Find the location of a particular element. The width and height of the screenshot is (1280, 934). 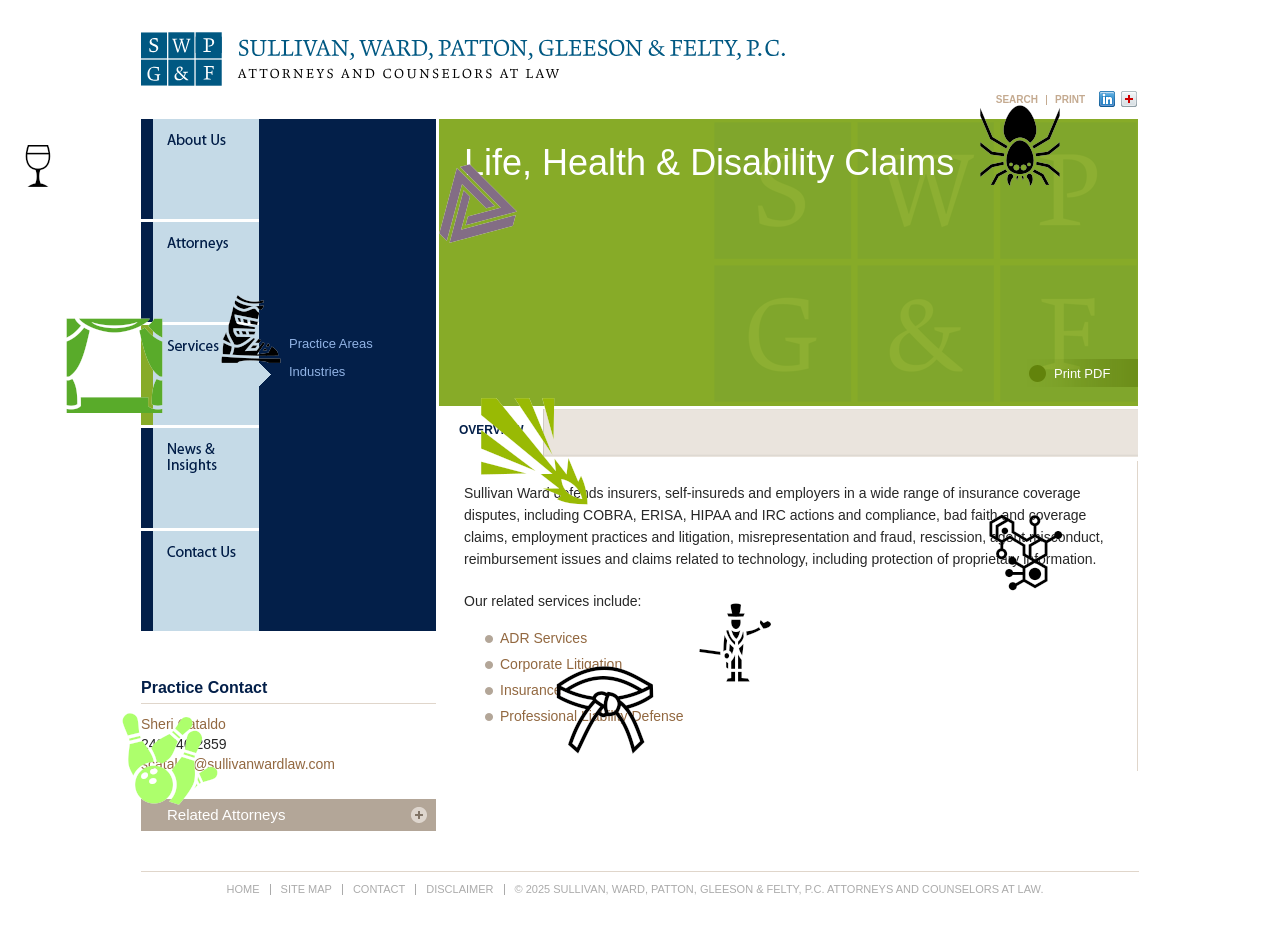

indicates an impossible object or paradox concept is located at coordinates (477, 203).